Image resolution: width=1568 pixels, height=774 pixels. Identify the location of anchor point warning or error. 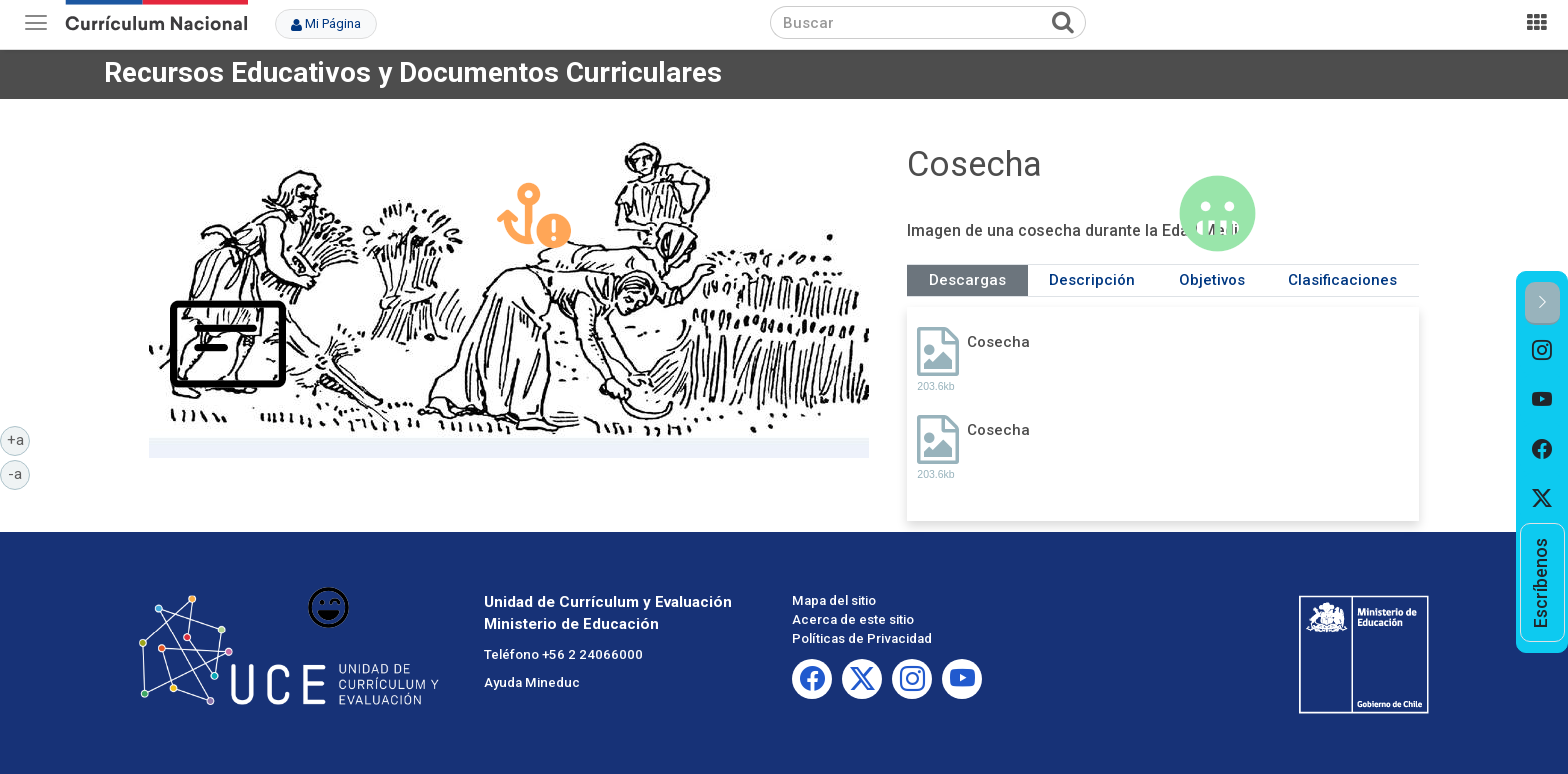
(532, 213).